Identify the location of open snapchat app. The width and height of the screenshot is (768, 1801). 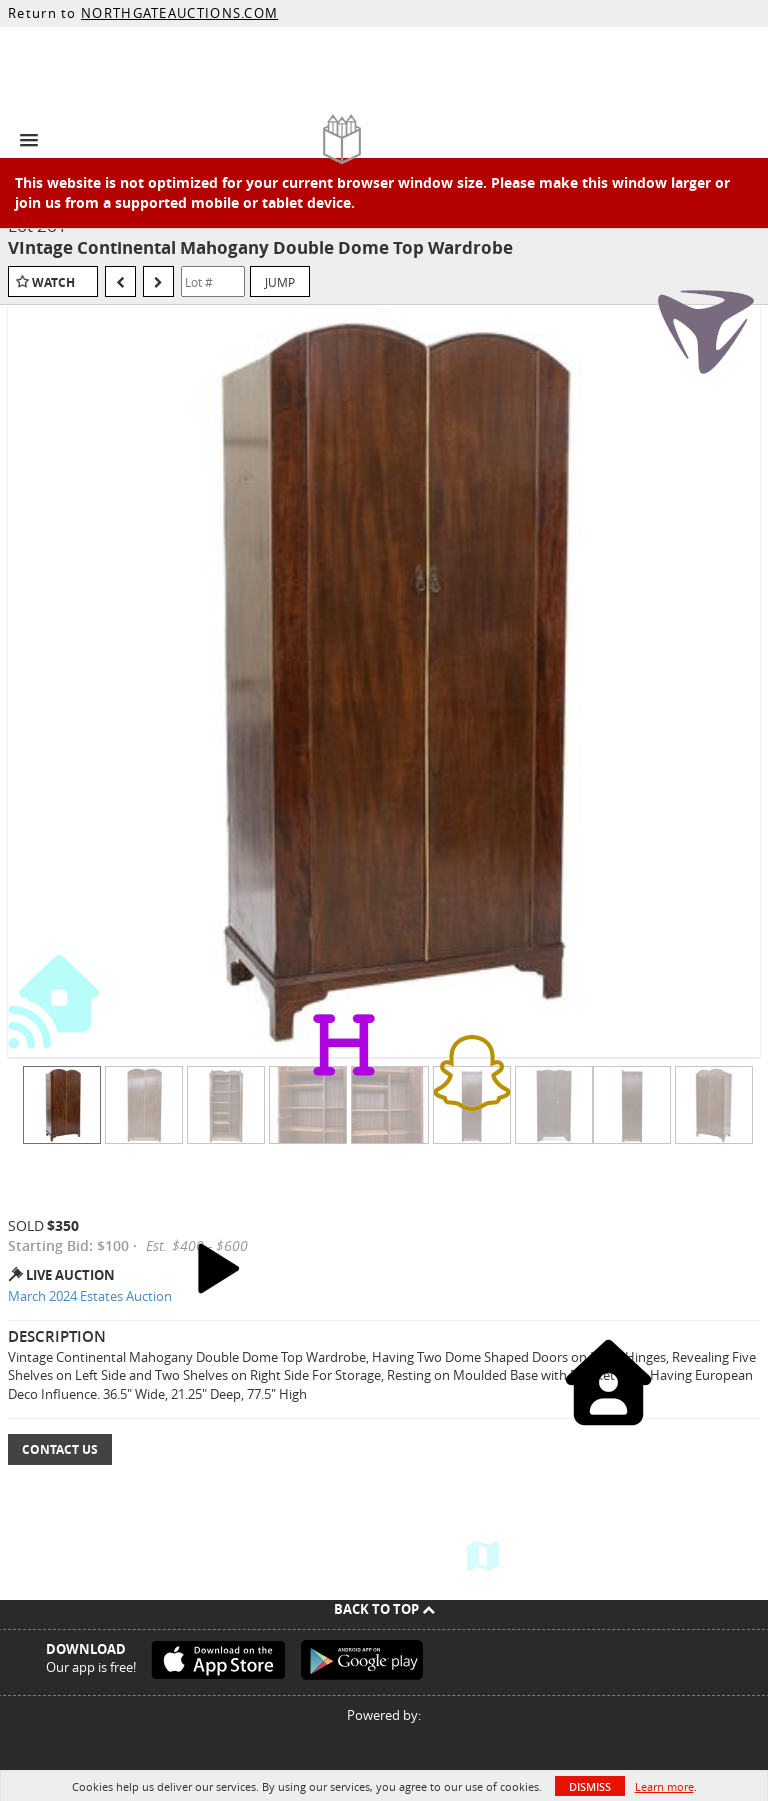
(472, 1073).